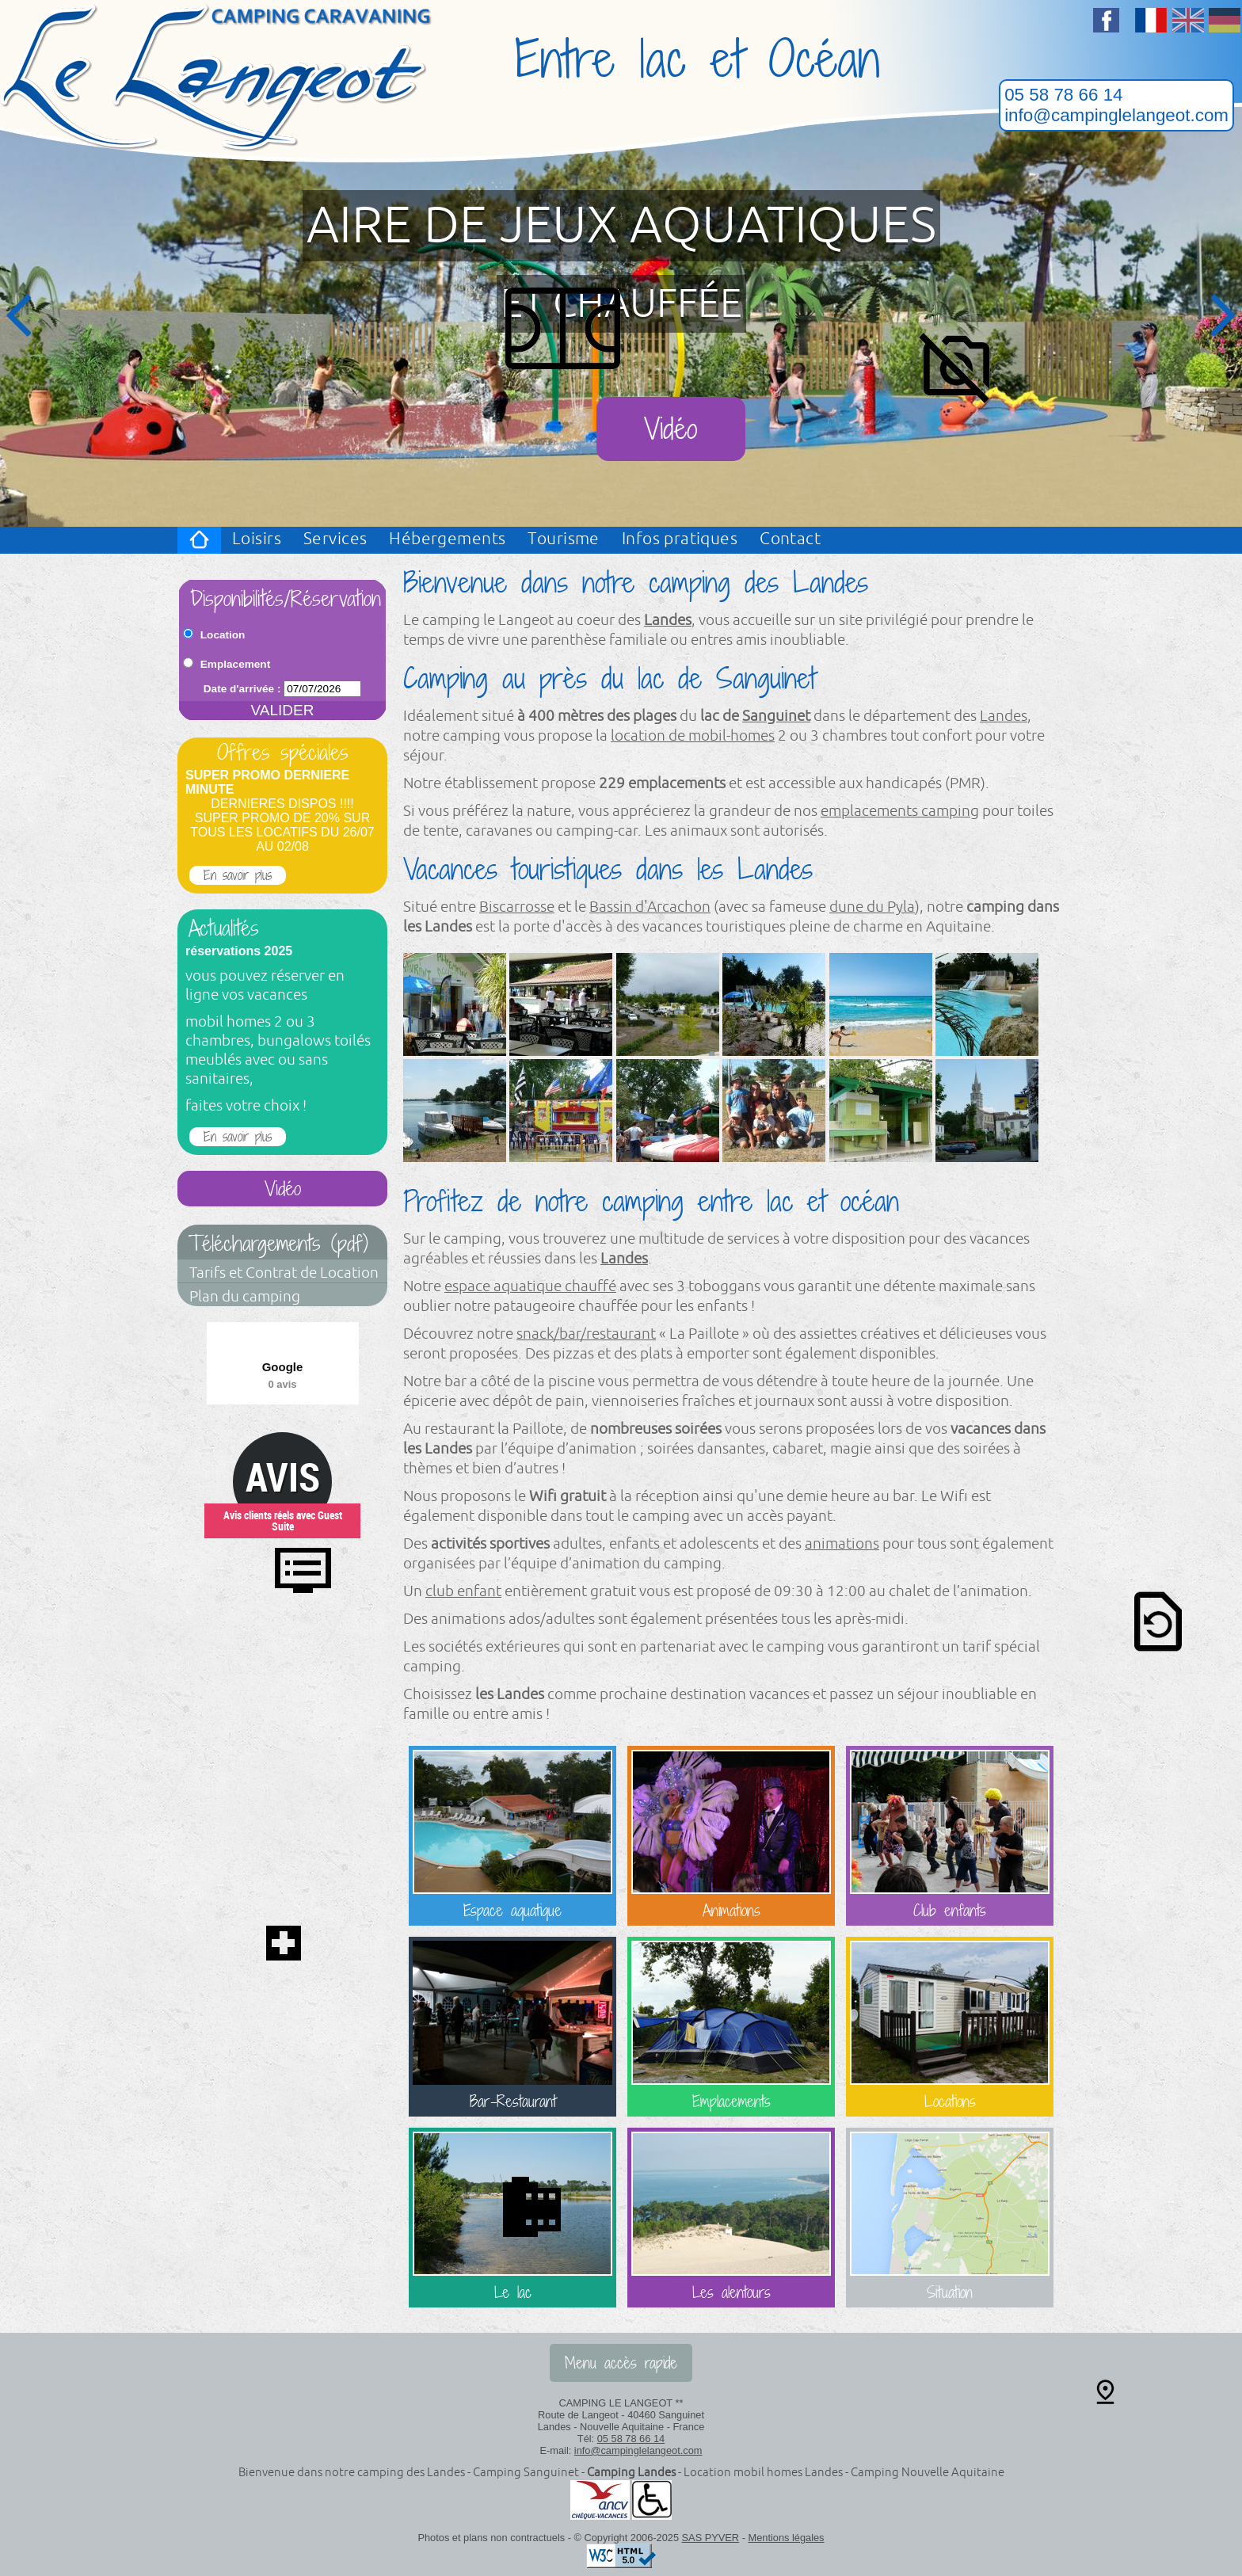 The image size is (1242, 2576). I want to click on drop a pin on the map, so click(1105, 2391).